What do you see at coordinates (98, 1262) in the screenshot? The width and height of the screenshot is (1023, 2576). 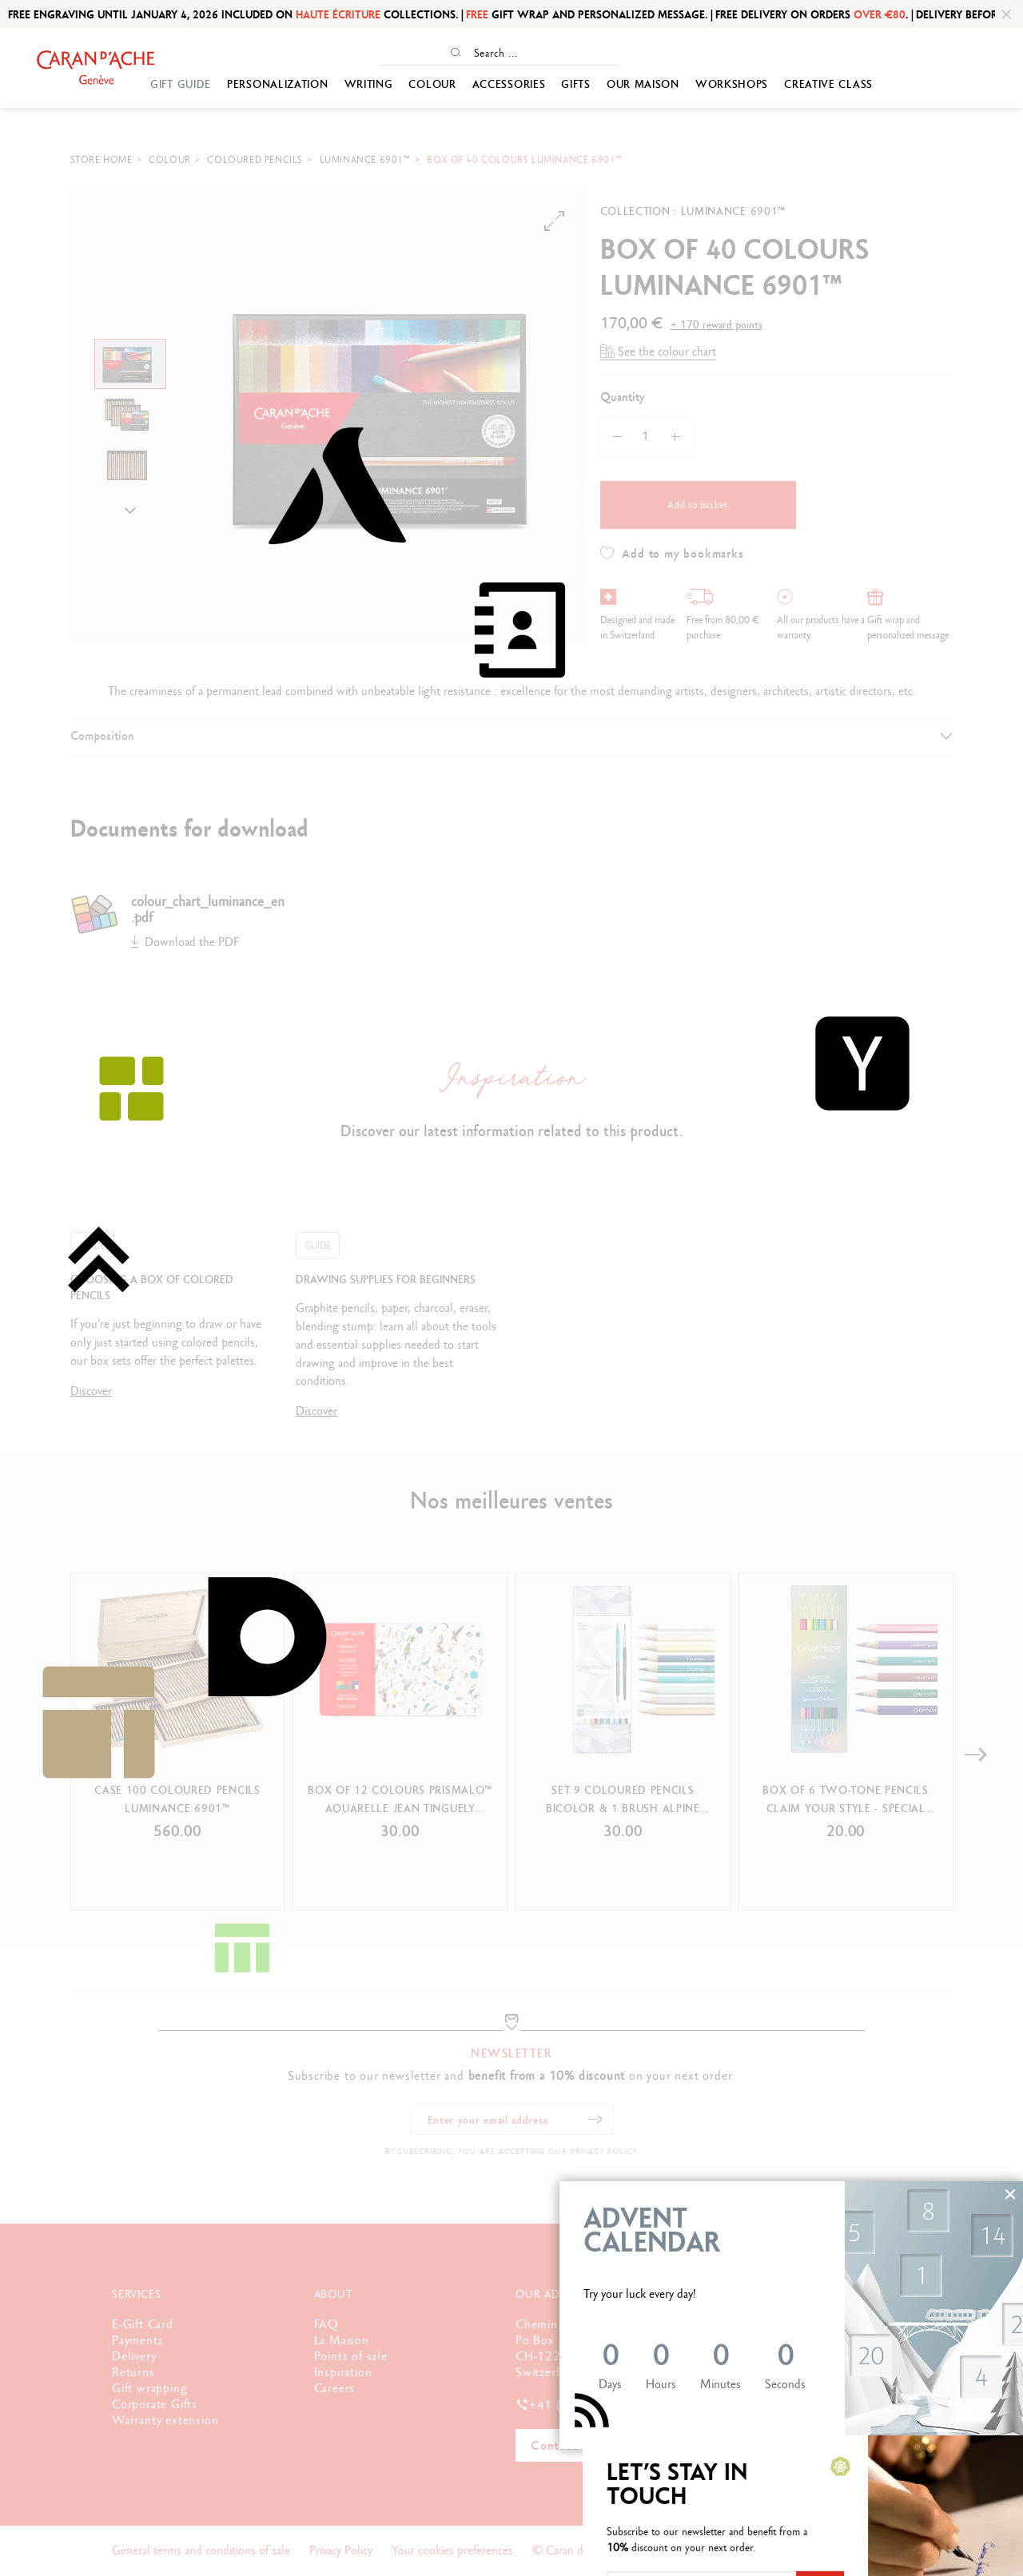 I see `scroll to top of page` at bounding box center [98, 1262].